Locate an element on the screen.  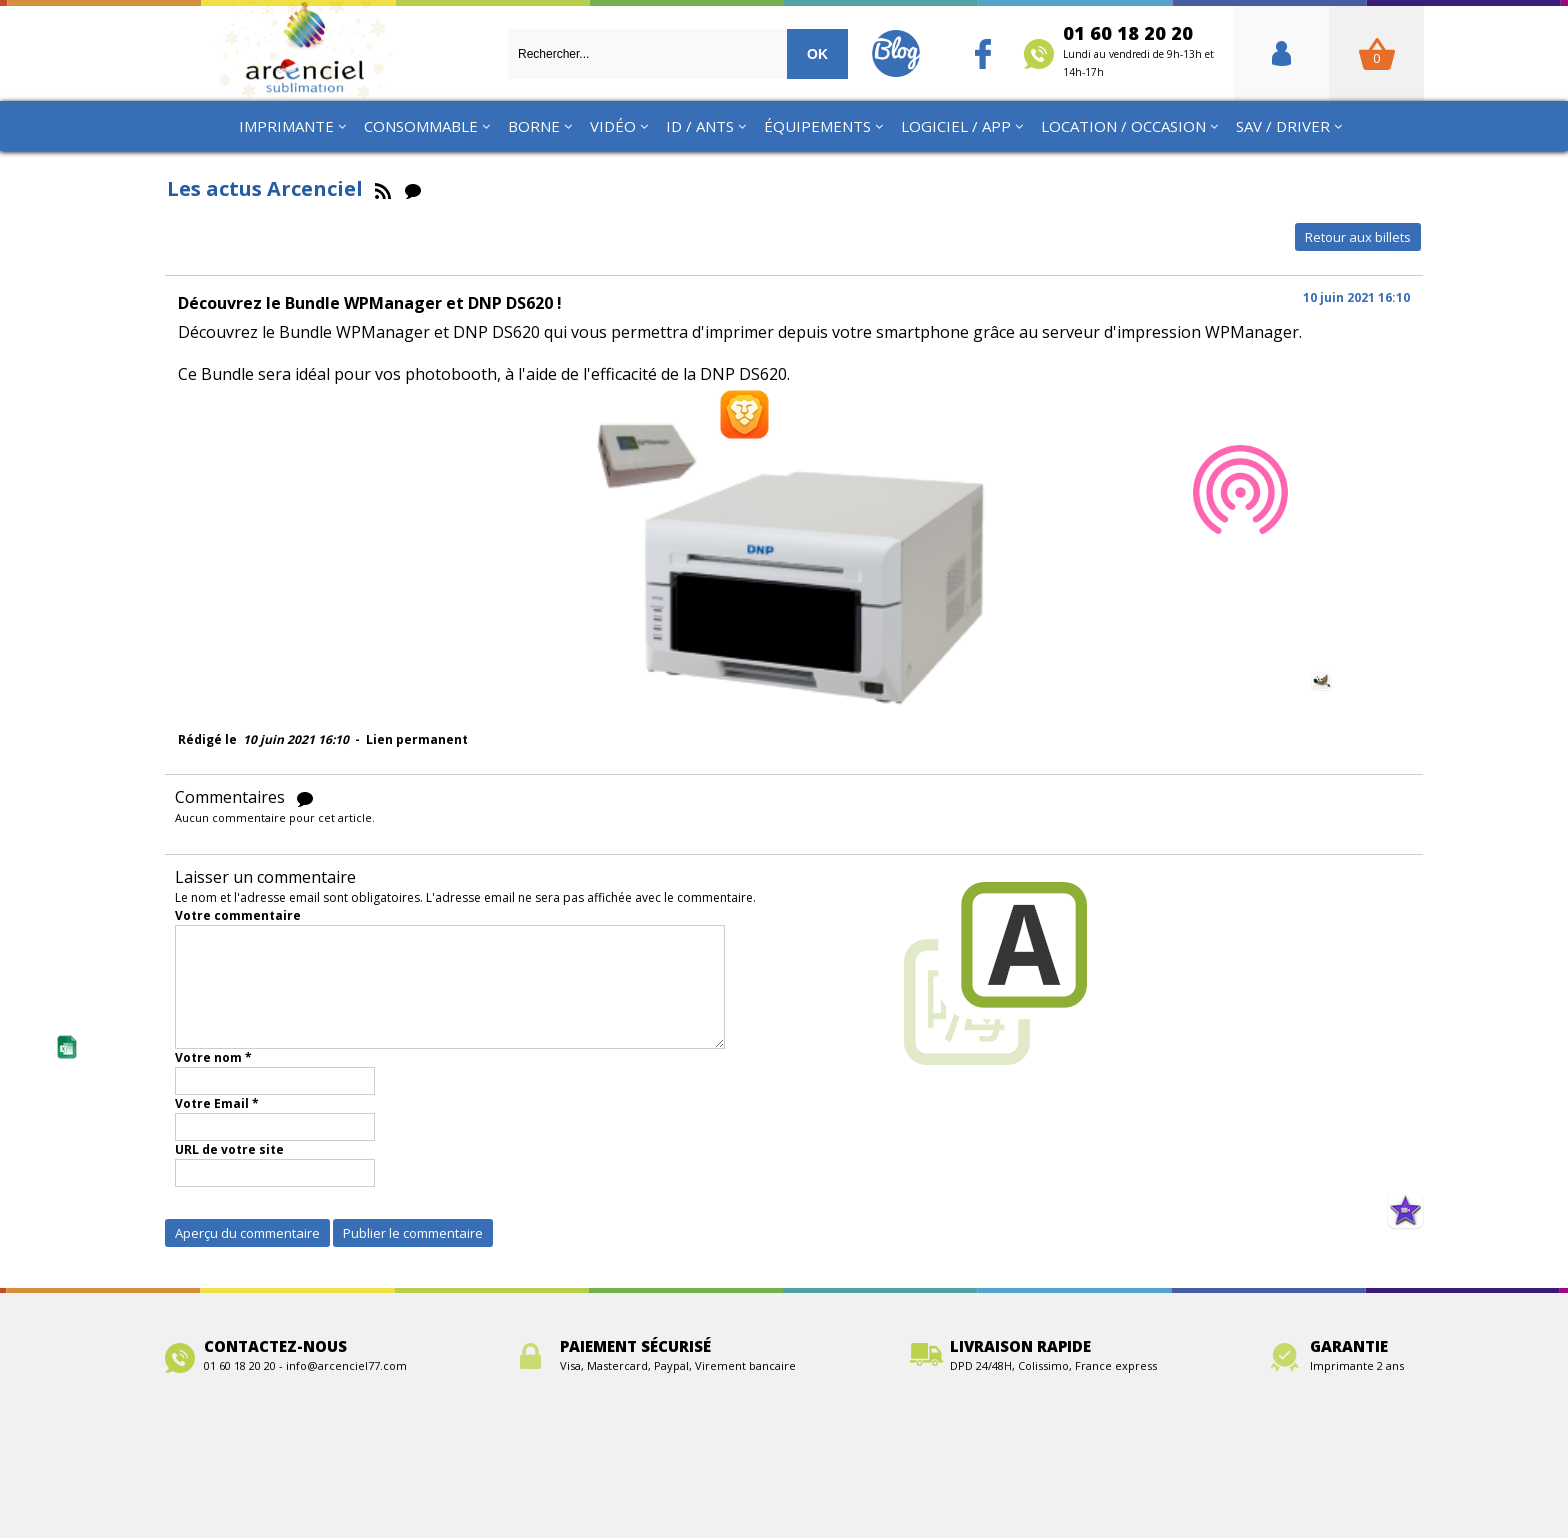
connect to a network server is located at coordinates (1240, 492).